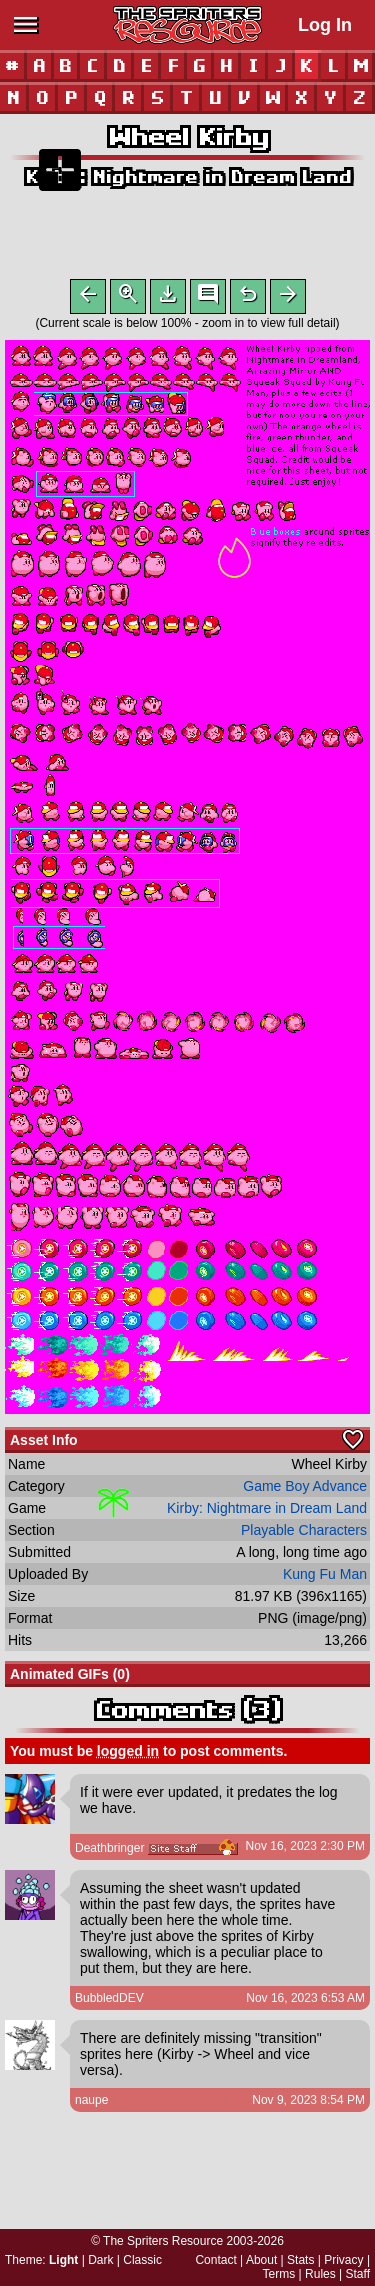 Image resolution: width=375 pixels, height=2286 pixels. What do you see at coordinates (113, 1502) in the screenshot?
I see `indicates tropical or beach-themed content` at bounding box center [113, 1502].